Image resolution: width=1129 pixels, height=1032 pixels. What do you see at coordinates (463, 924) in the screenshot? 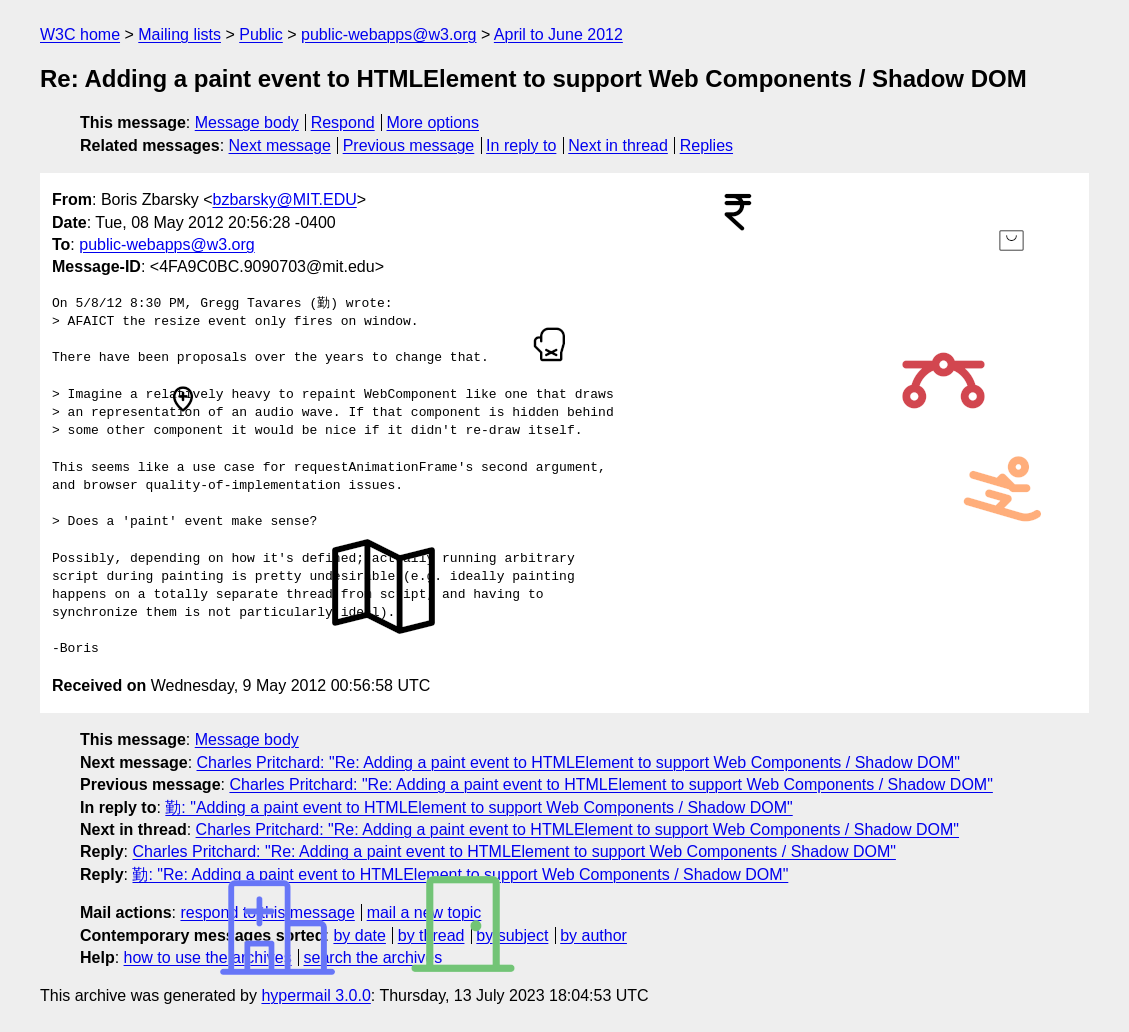
I see `exit or log out of the application` at bounding box center [463, 924].